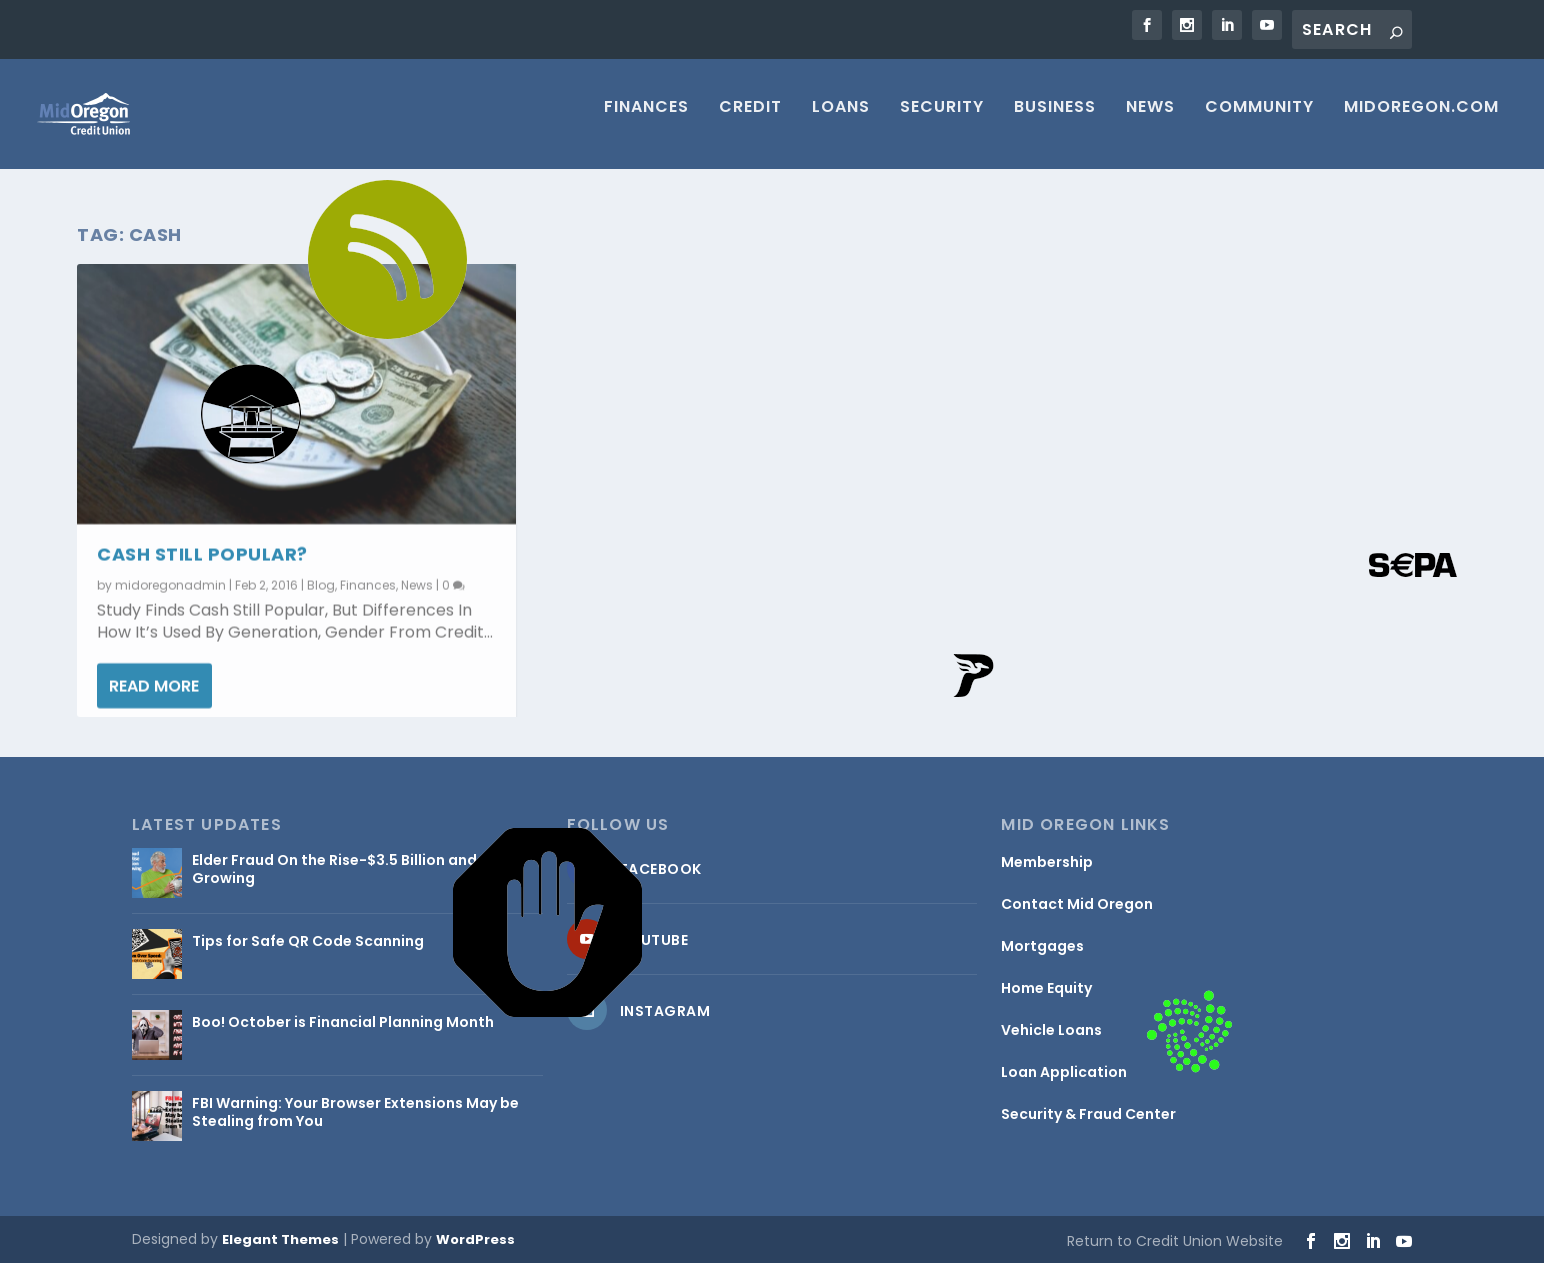 This screenshot has width=1544, height=1263. Describe the element at coordinates (1189, 1031) in the screenshot. I see `IOTA cryptocurrency logo` at that location.